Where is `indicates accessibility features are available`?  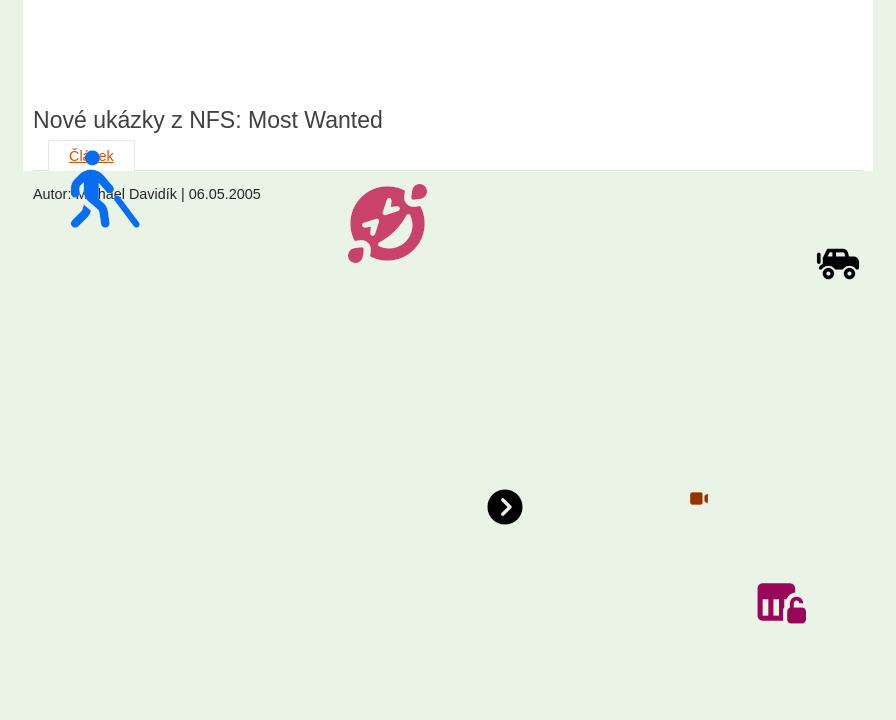
indicates accessibility features are available is located at coordinates (101, 189).